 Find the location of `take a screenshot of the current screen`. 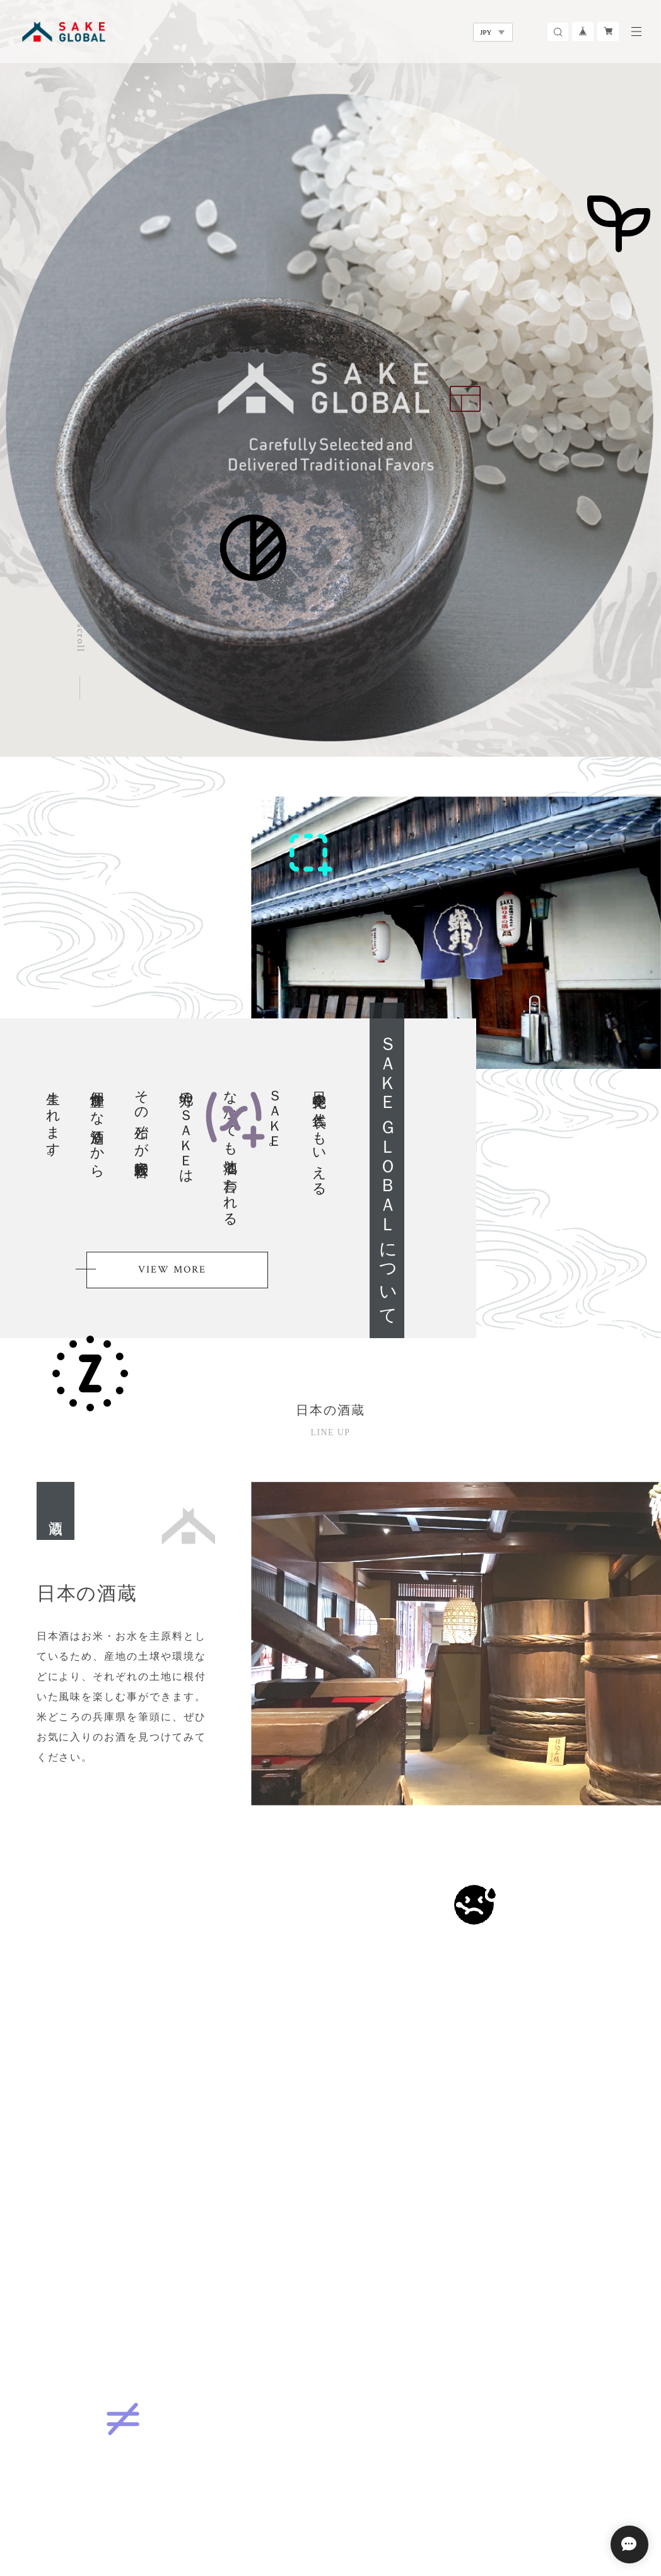

take a screenshot of the current screen is located at coordinates (308, 853).